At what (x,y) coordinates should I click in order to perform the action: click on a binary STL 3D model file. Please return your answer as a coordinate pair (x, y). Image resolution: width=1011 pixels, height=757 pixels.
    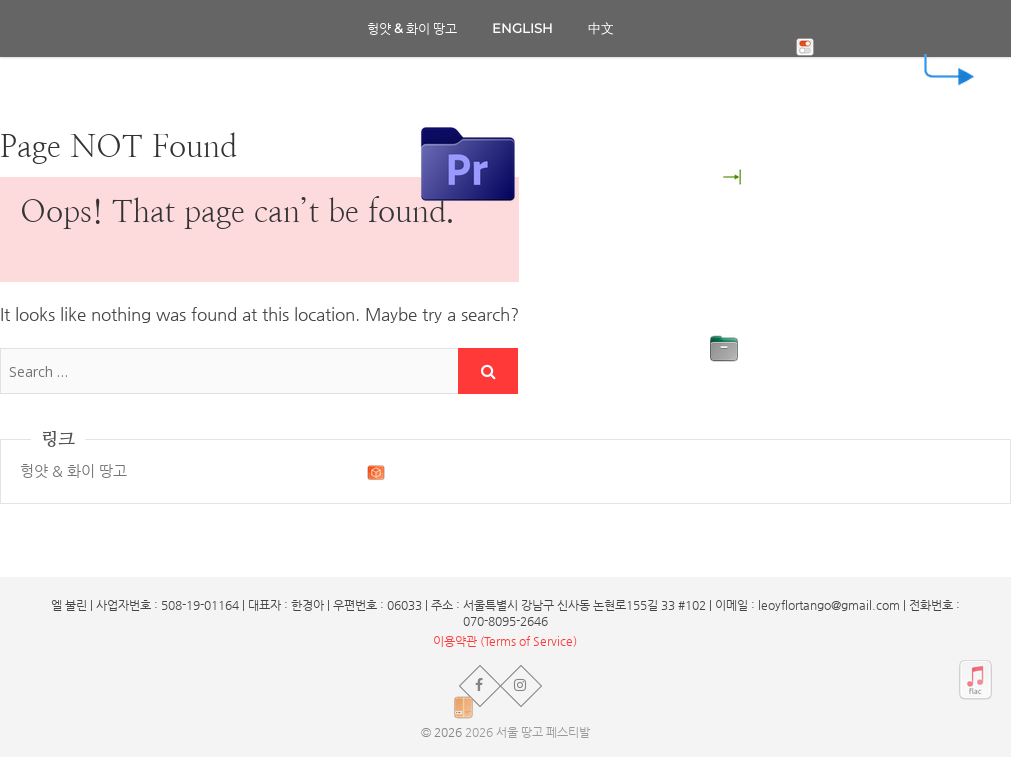
    Looking at the image, I should click on (376, 472).